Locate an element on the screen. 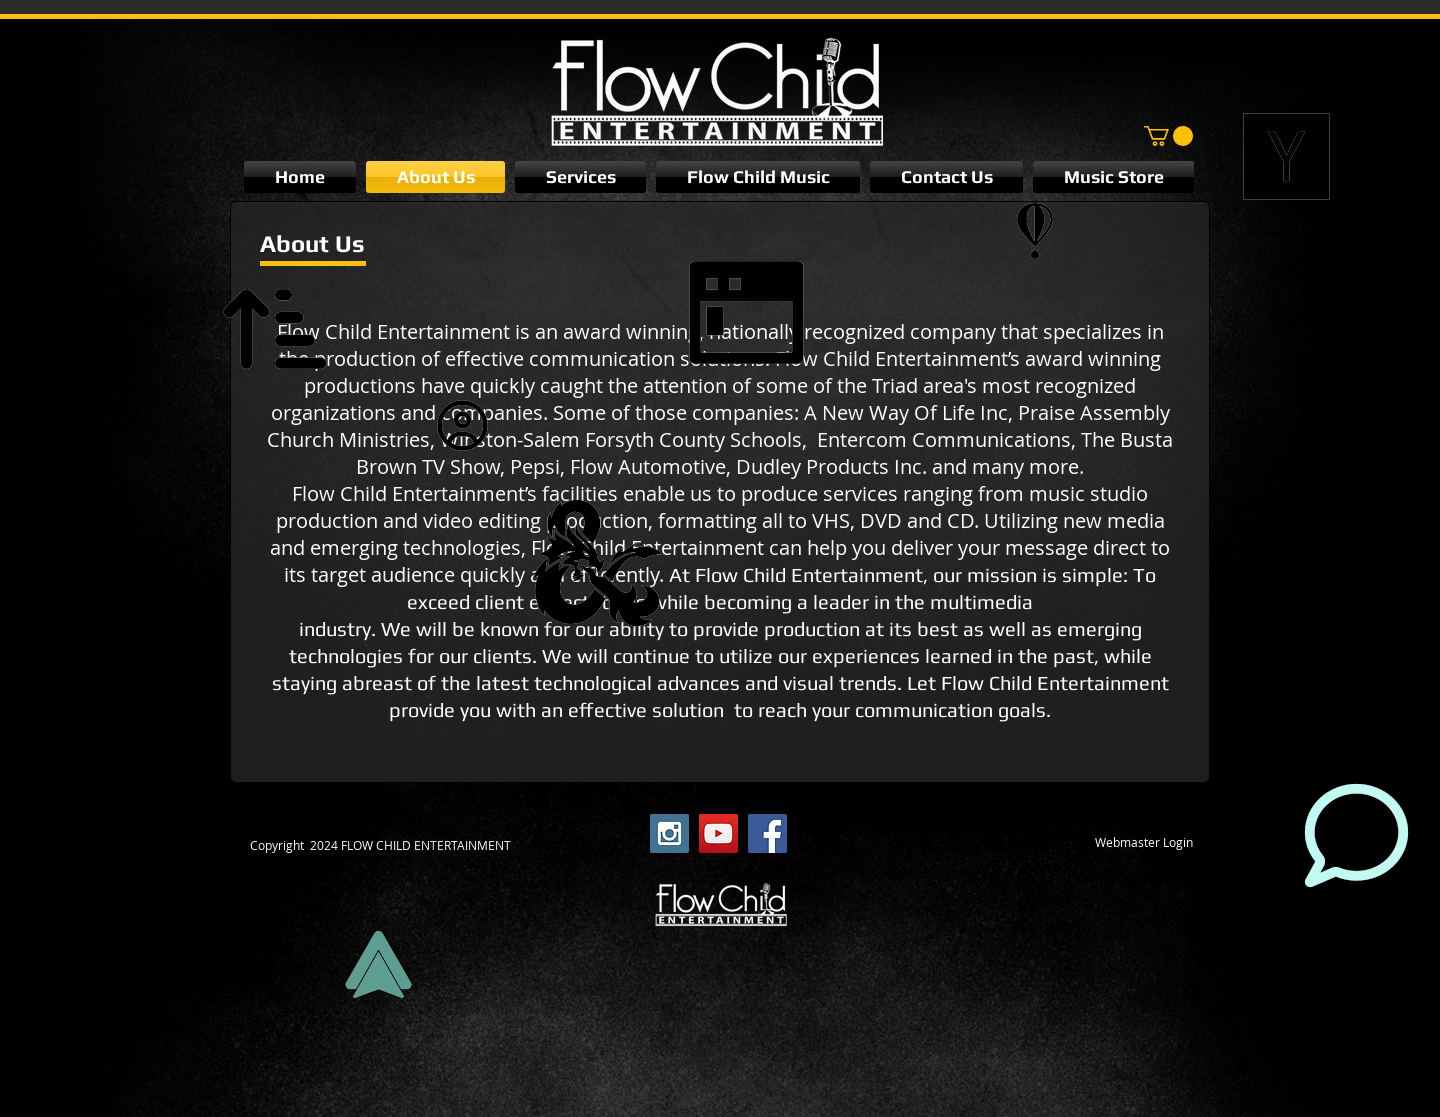  view your profile is located at coordinates (462, 425).